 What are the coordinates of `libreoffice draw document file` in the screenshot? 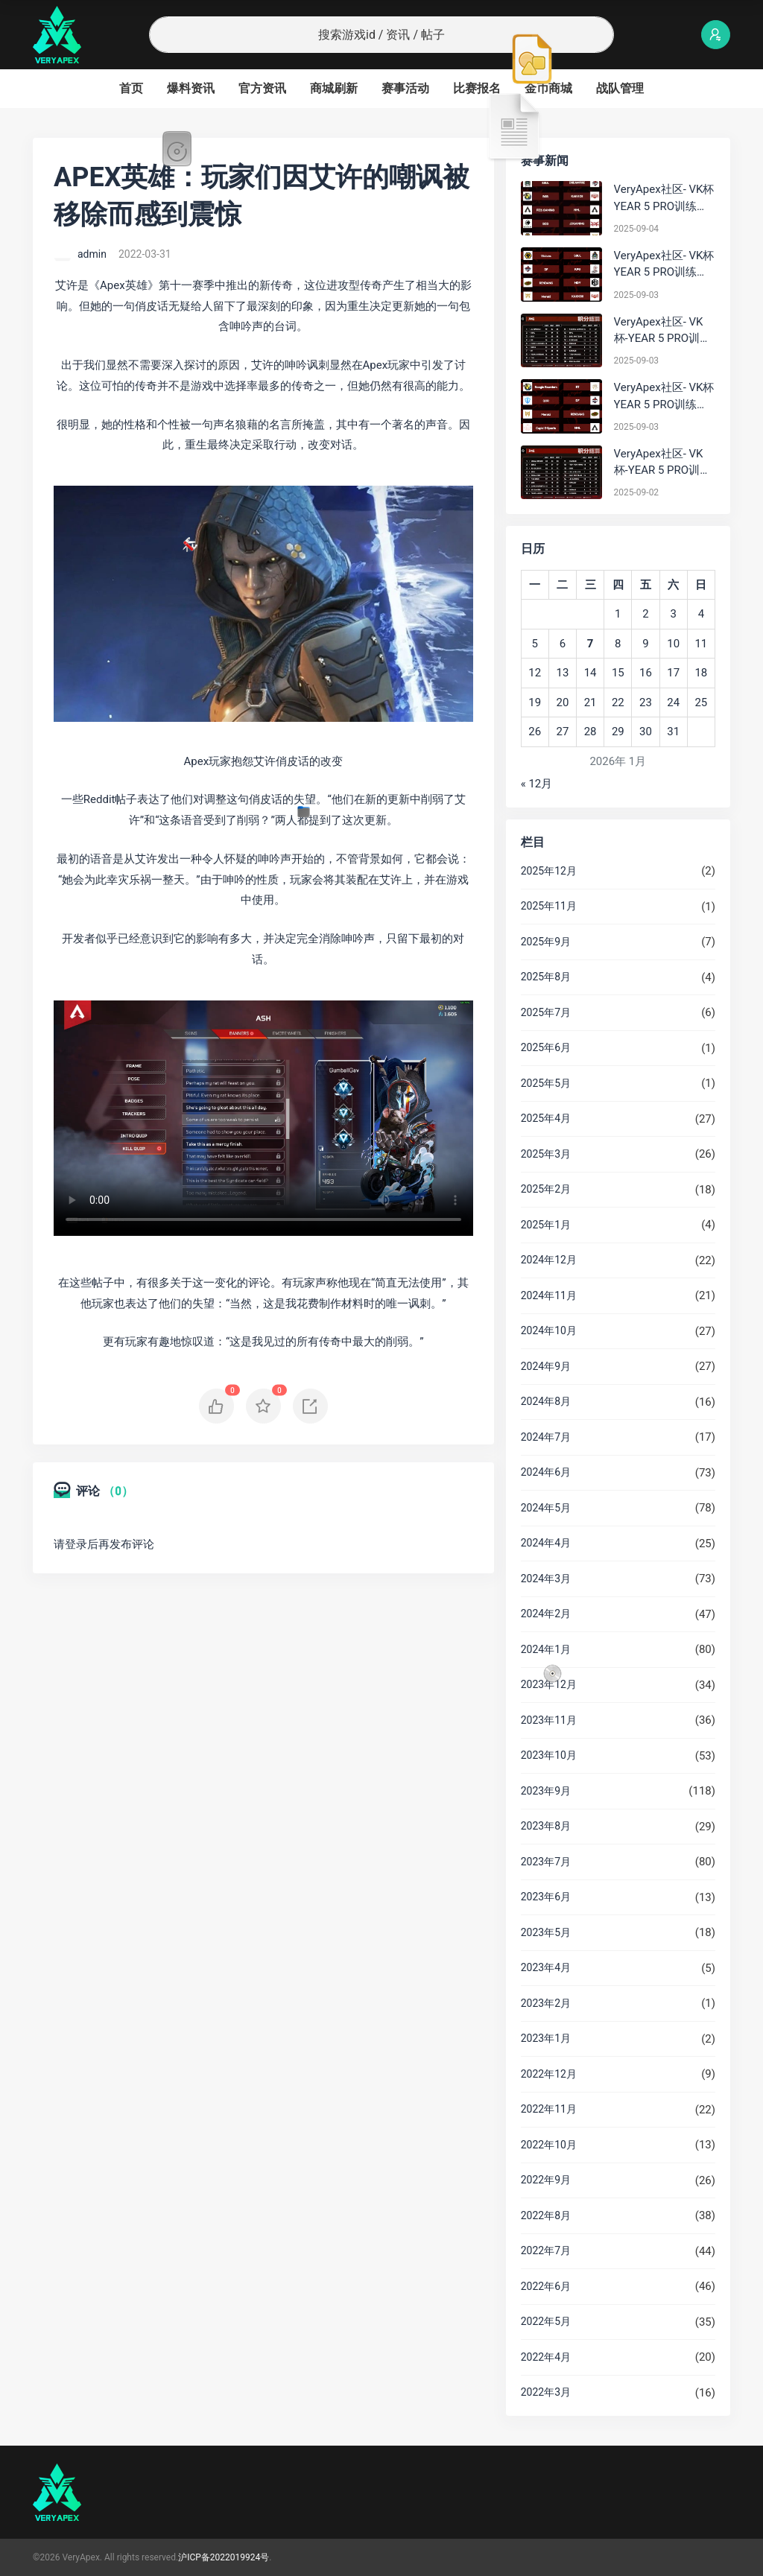 It's located at (532, 59).